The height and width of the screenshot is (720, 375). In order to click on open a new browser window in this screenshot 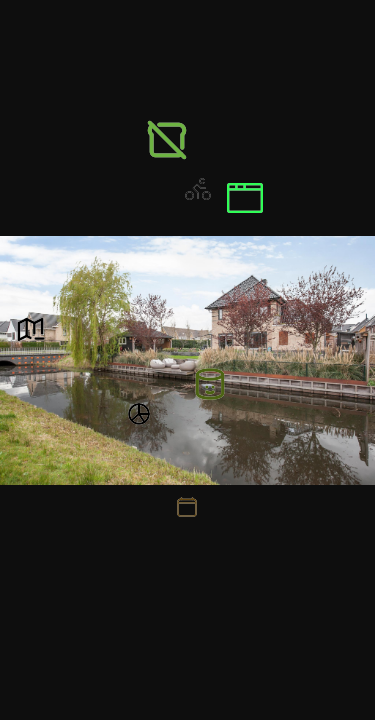, I will do `click(245, 198)`.